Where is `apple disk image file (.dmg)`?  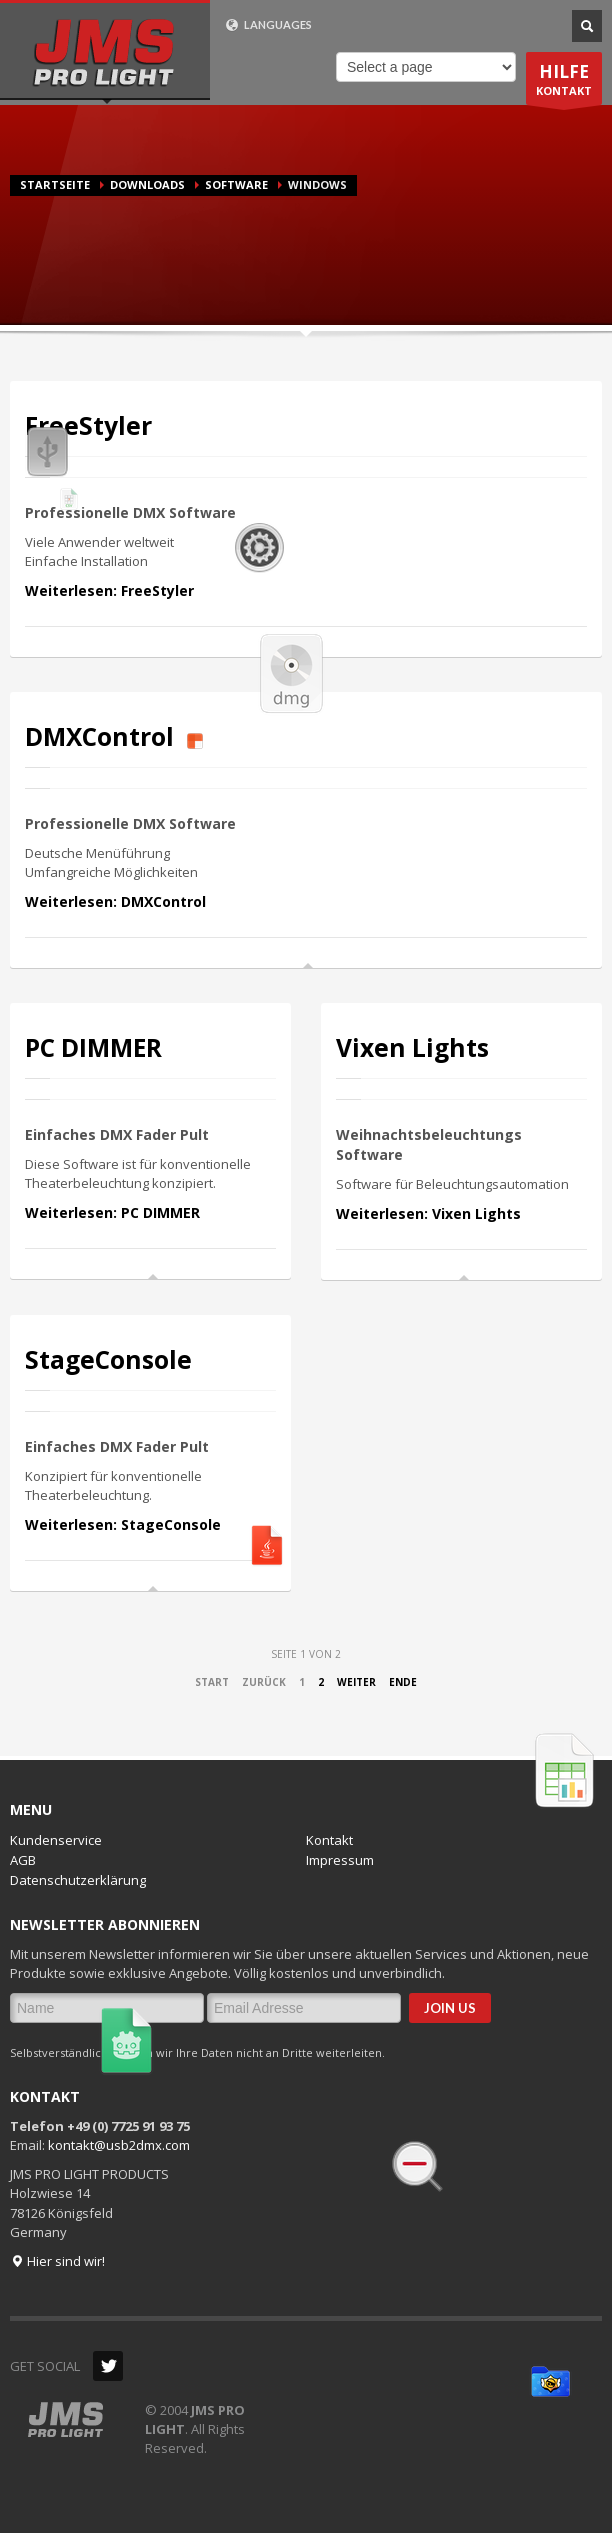
apple disk image file (.dmg) is located at coordinates (291, 673).